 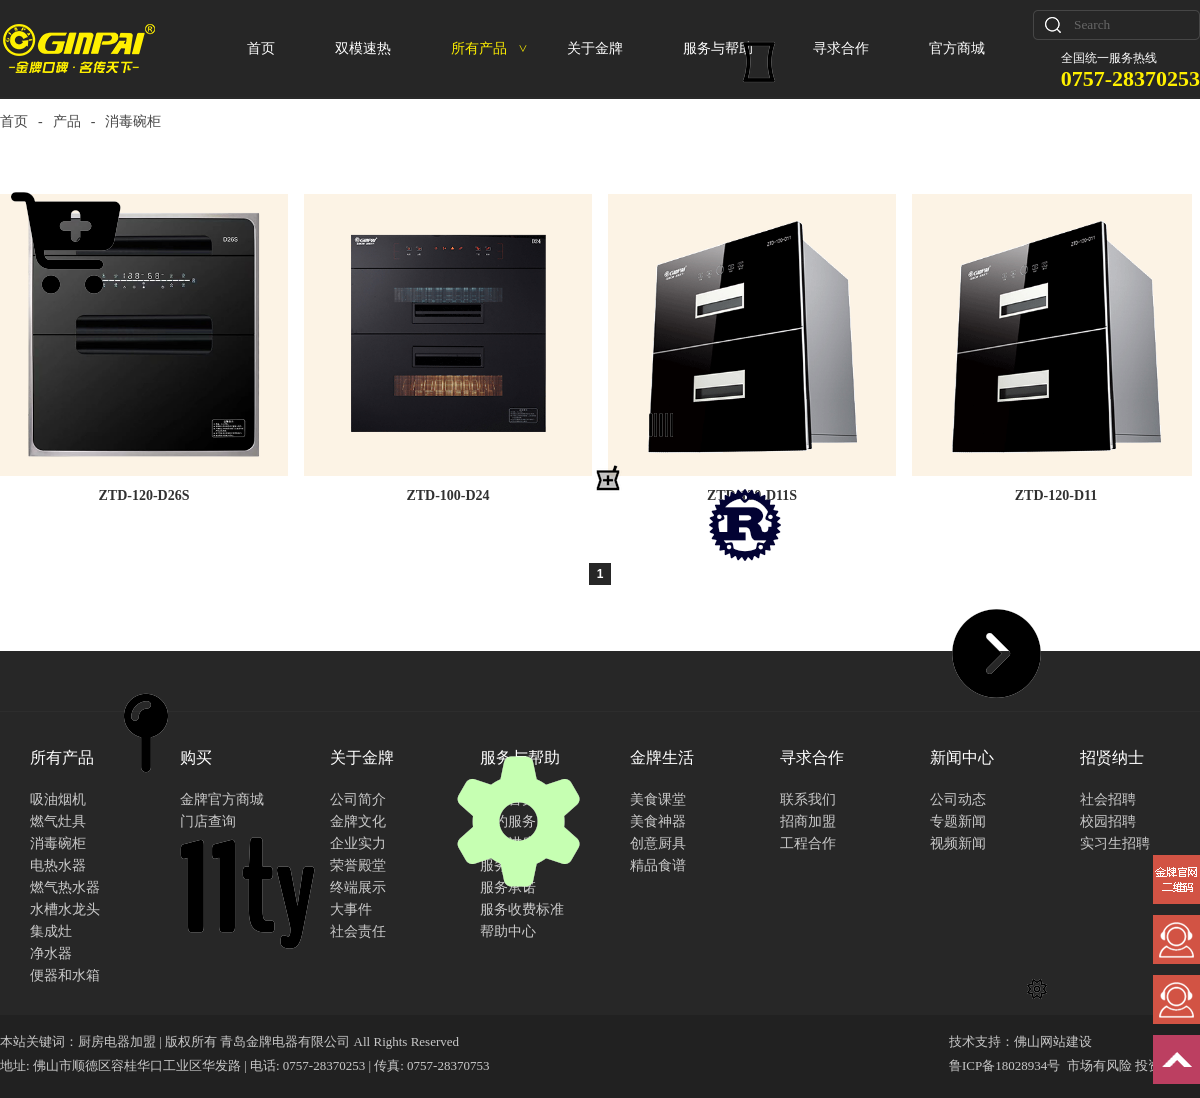 What do you see at coordinates (146, 733) in the screenshot?
I see `mark a location on the map` at bounding box center [146, 733].